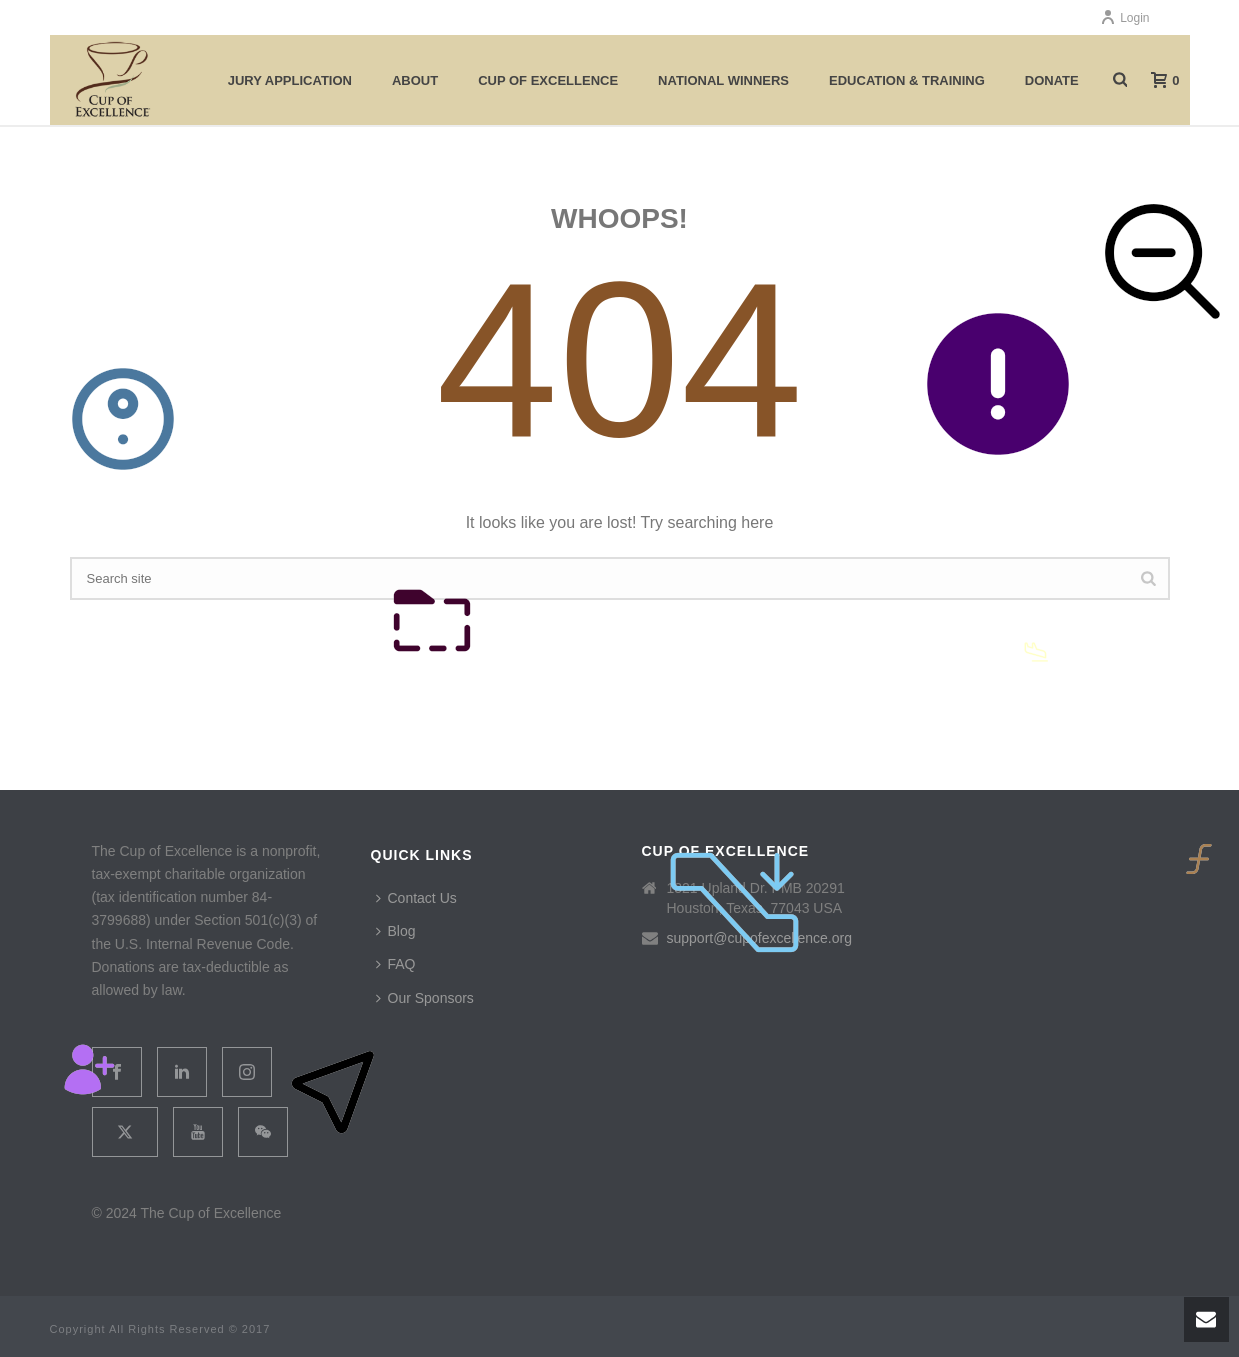  What do you see at coordinates (734, 902) in the screenshot?
I see `indicates escalator going down` at bounding box center [734, 902].